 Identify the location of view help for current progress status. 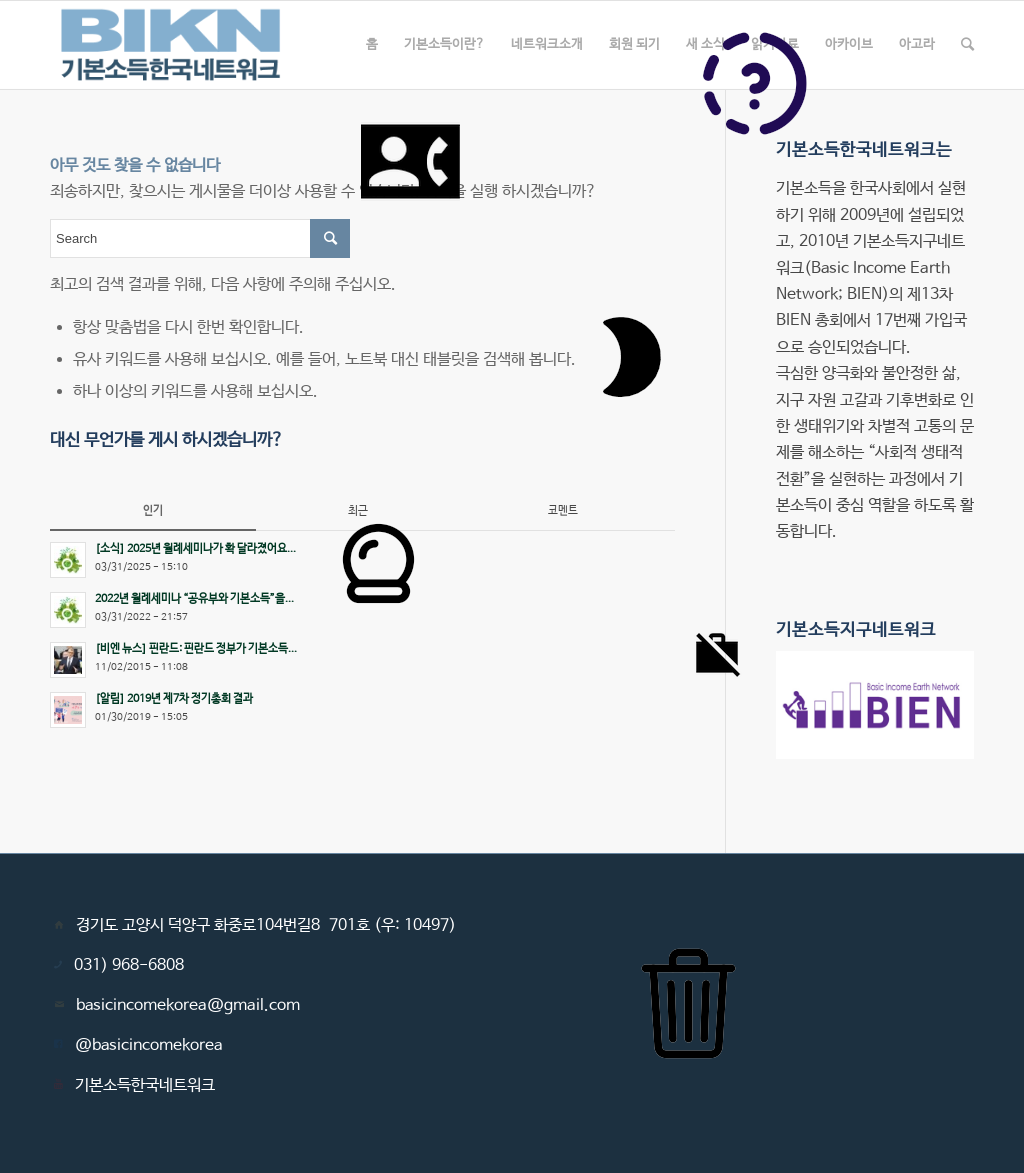
(754, 83).